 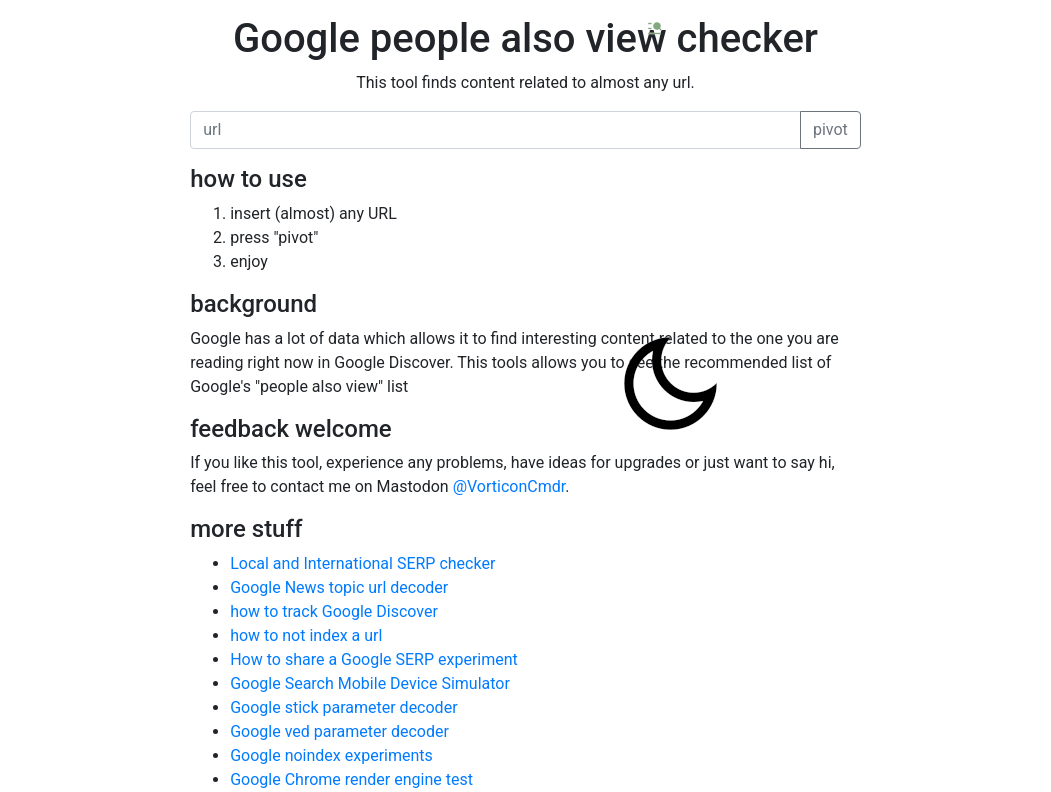 What do you see at coordinates (670, 383) in the screenshot?
I see `enable dark mode` at bounding box center [670, 383].